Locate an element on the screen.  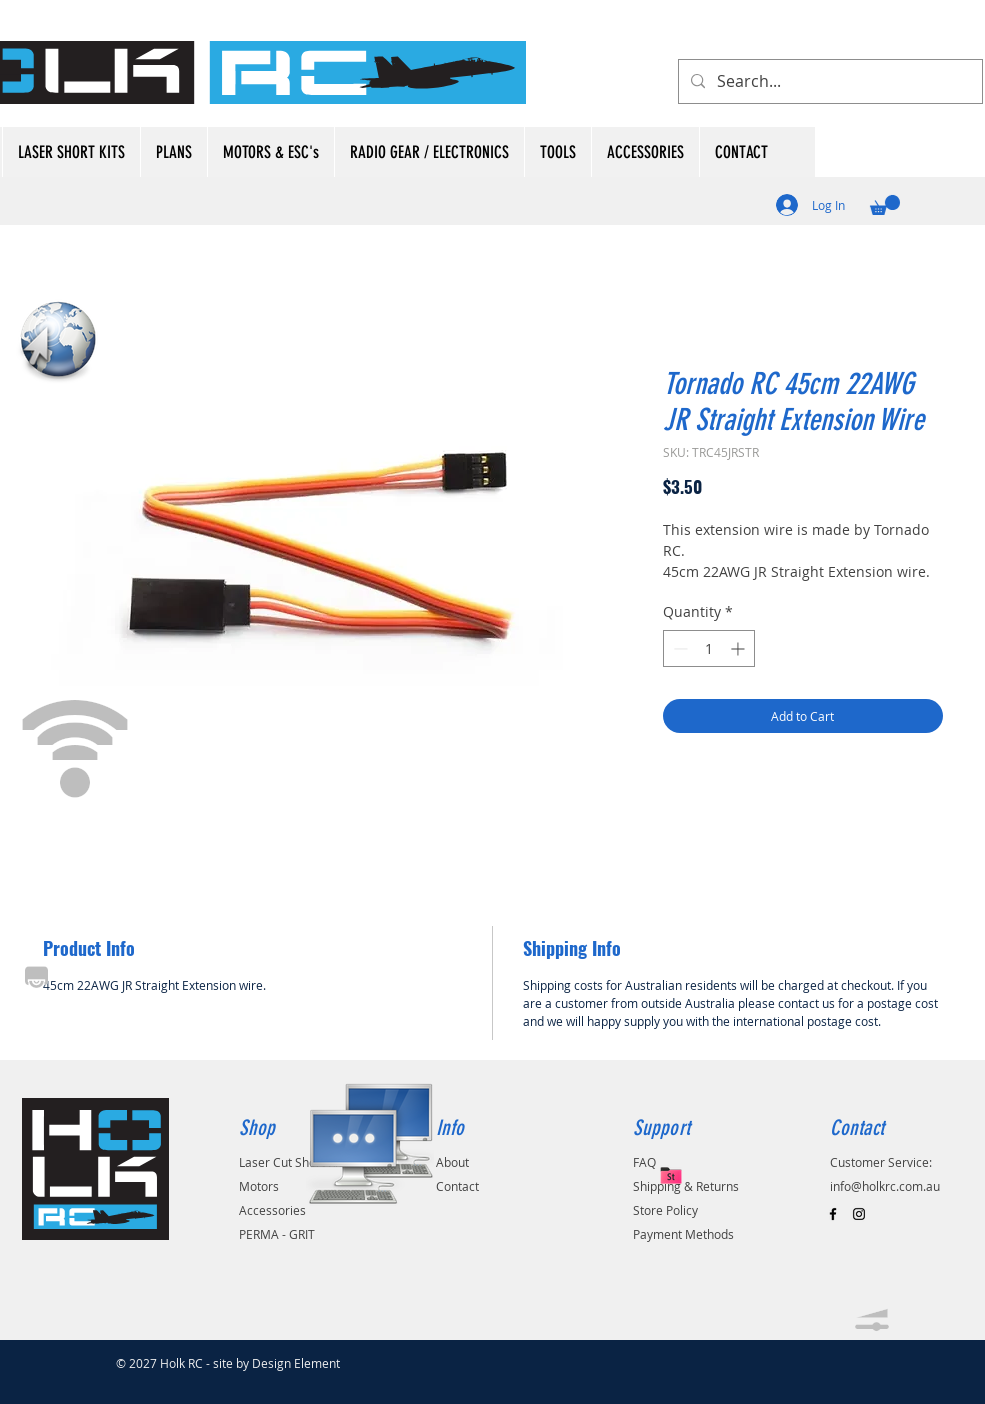
open adobe stock assets folder is located at coordinates (671, 1176).